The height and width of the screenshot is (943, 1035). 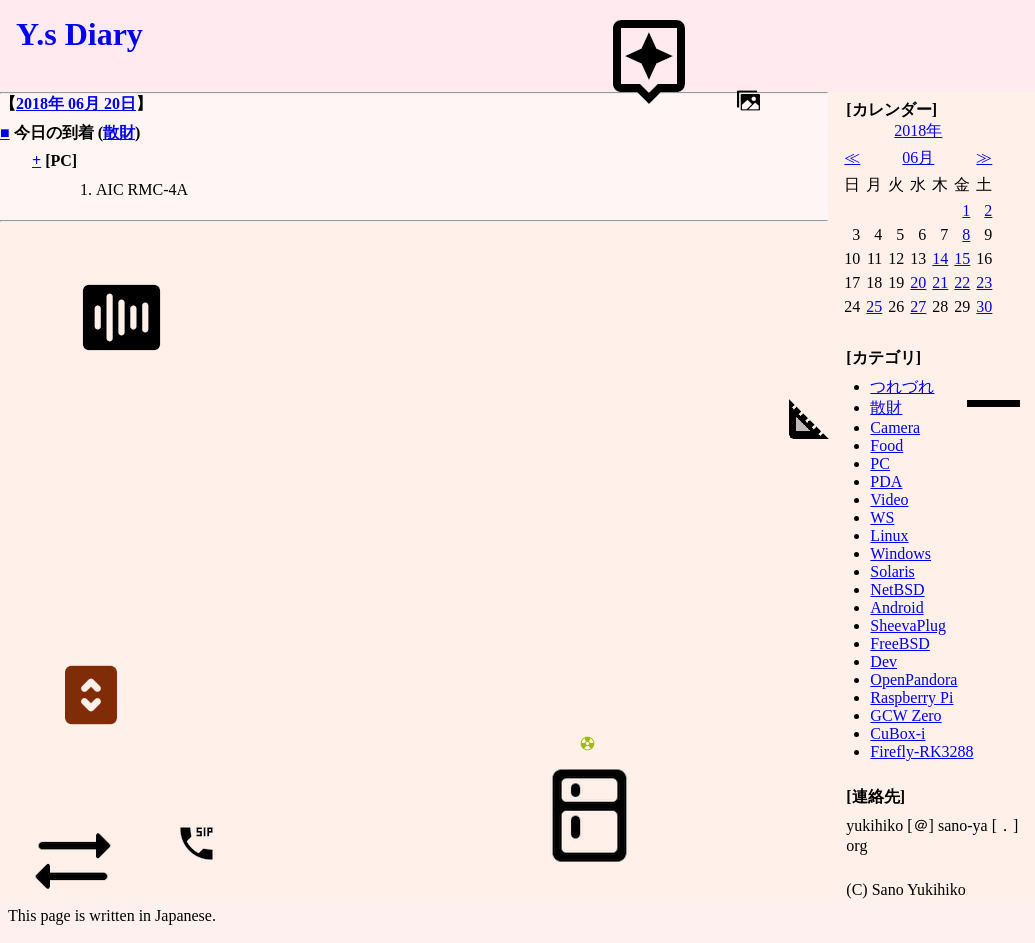 What do you see at coordinates (649, 60) in the screenshot?
I see `access AI assistant or smart suggestions` at bounding box center [649, 60].